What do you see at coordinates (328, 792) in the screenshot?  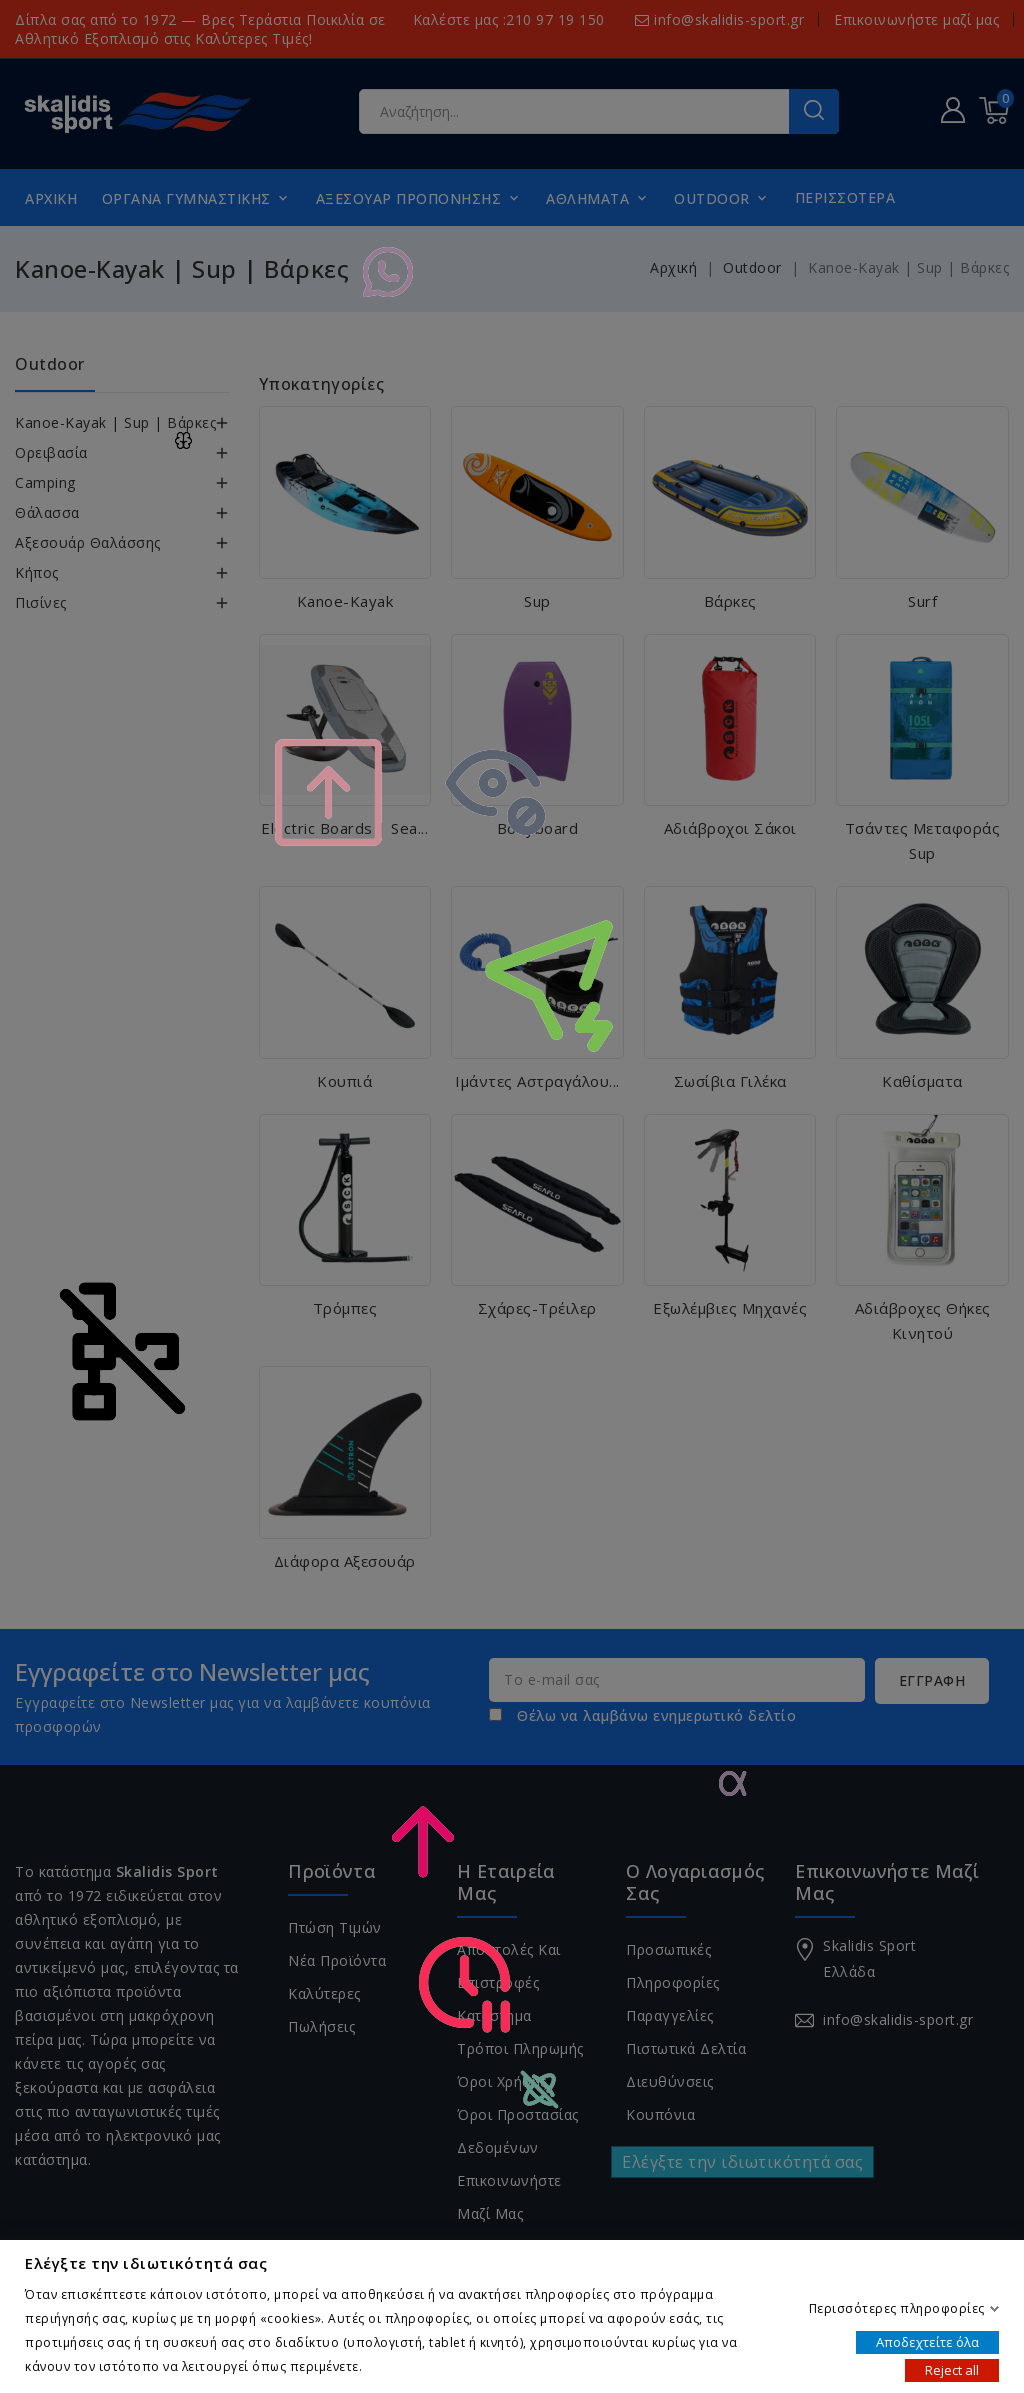 I see `upload a file or content` at bounding box center [328, 792].